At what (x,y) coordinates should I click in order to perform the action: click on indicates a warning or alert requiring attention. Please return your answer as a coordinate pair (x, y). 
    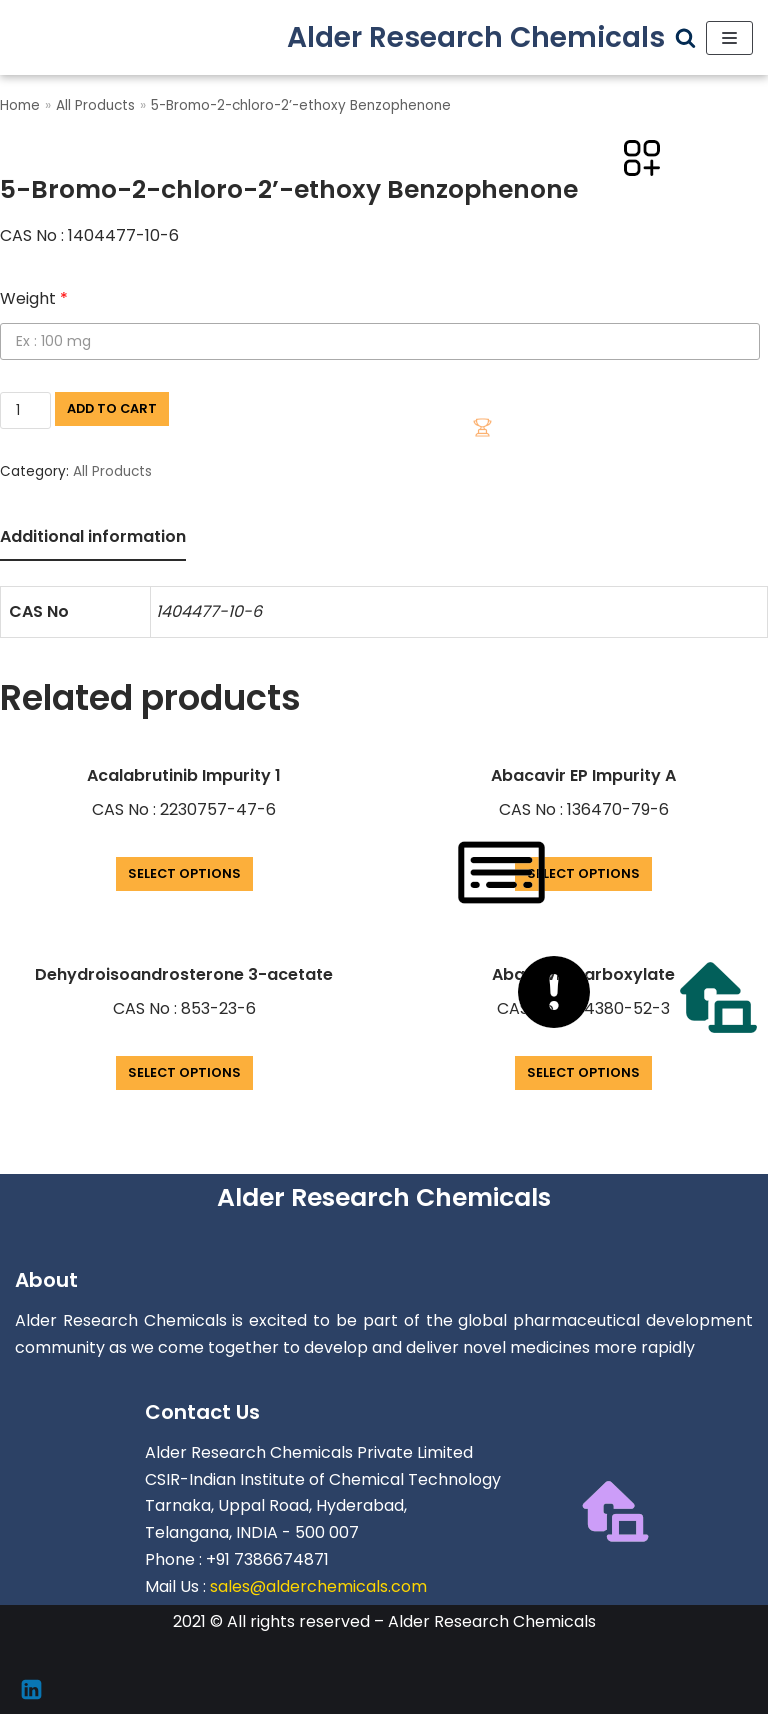
    Looking at the image, I should click on (554, 992).